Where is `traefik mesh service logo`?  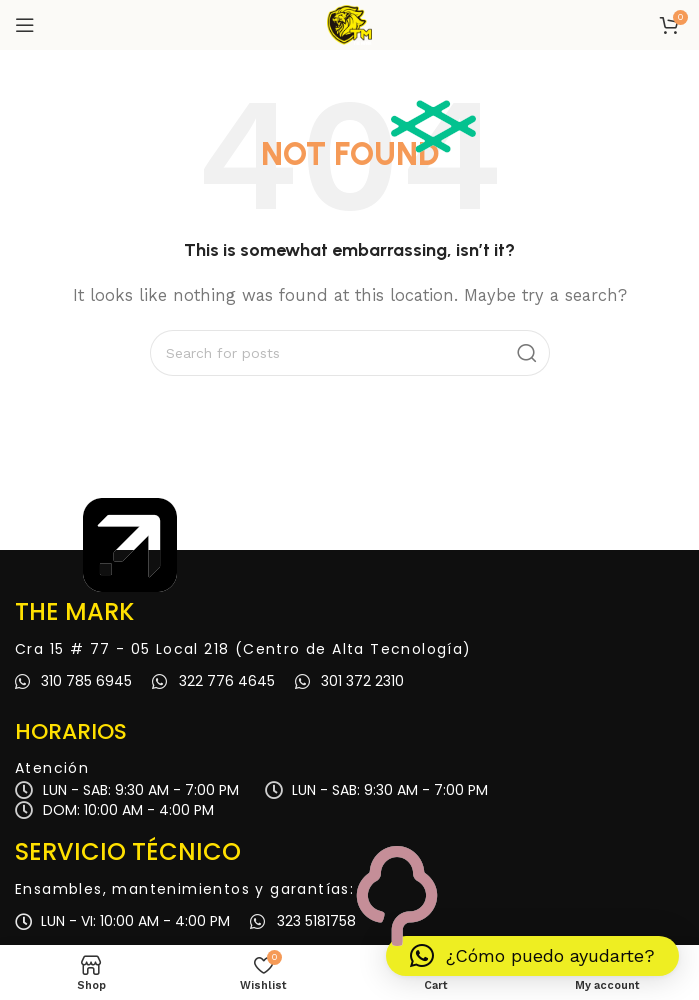
traefik mesh service logo is located at coordinates (433, 126).